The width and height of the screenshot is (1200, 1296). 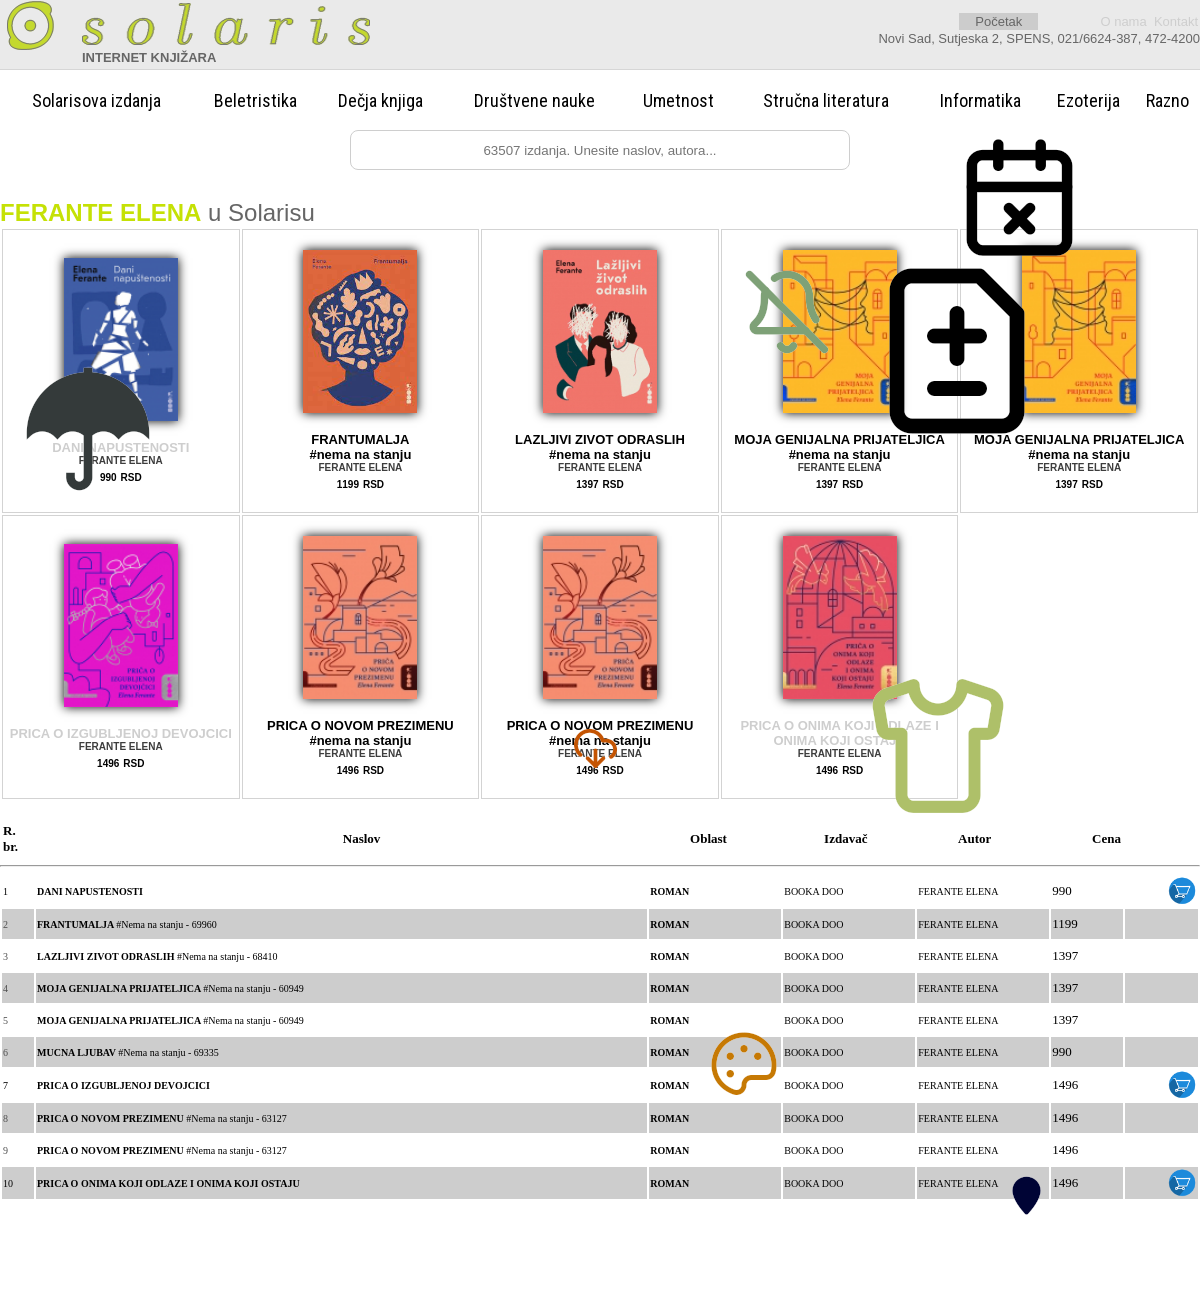 What do you see at coordinates (938, 746) in the screenshot?
I see `browse clothing or apparel items` at bounding box center [938, 746].